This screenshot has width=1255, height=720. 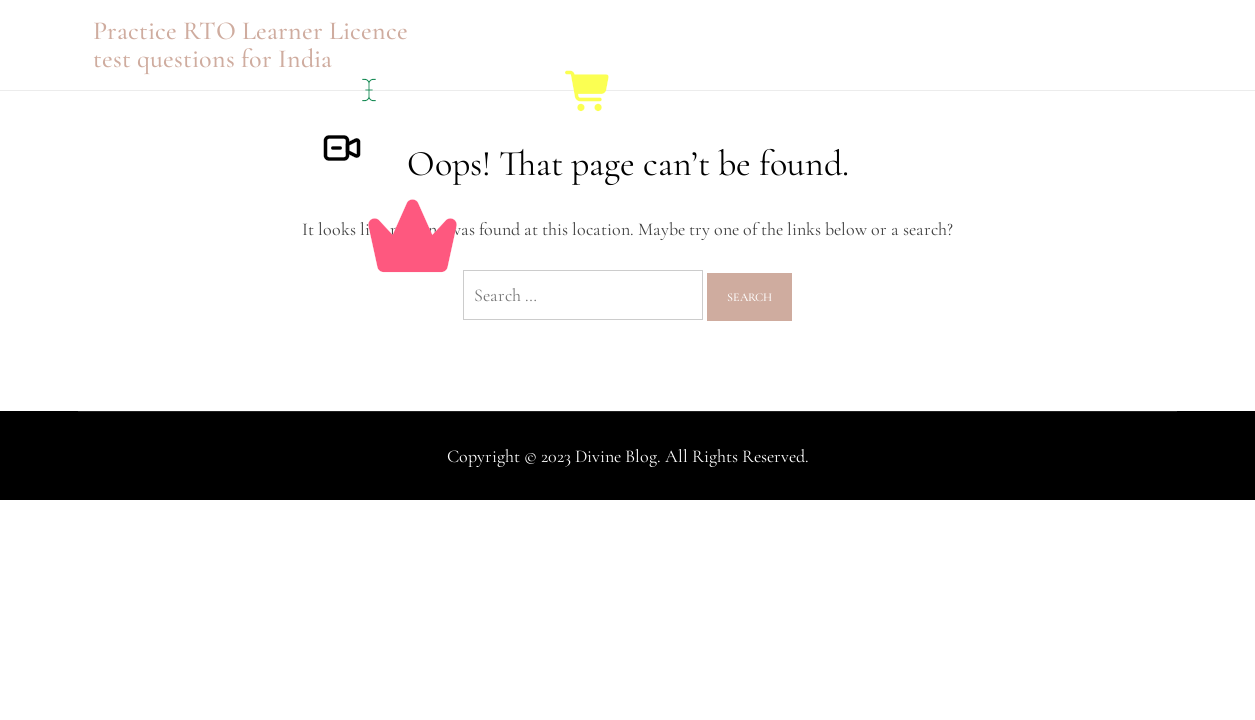 I want to click on remove video from playlist or queue, so click(x=342, y=148).